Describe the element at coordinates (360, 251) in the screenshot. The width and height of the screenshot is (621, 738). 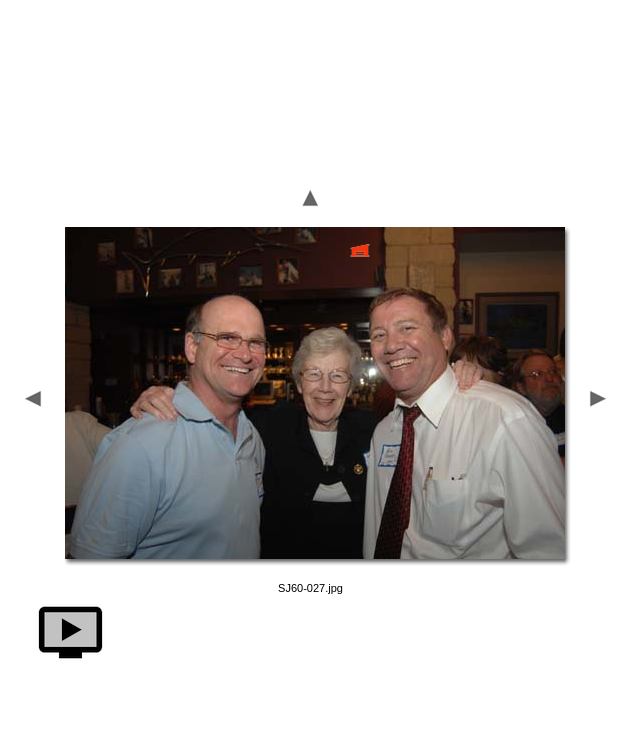
I see `access warehouse or storage inventory` at that location.